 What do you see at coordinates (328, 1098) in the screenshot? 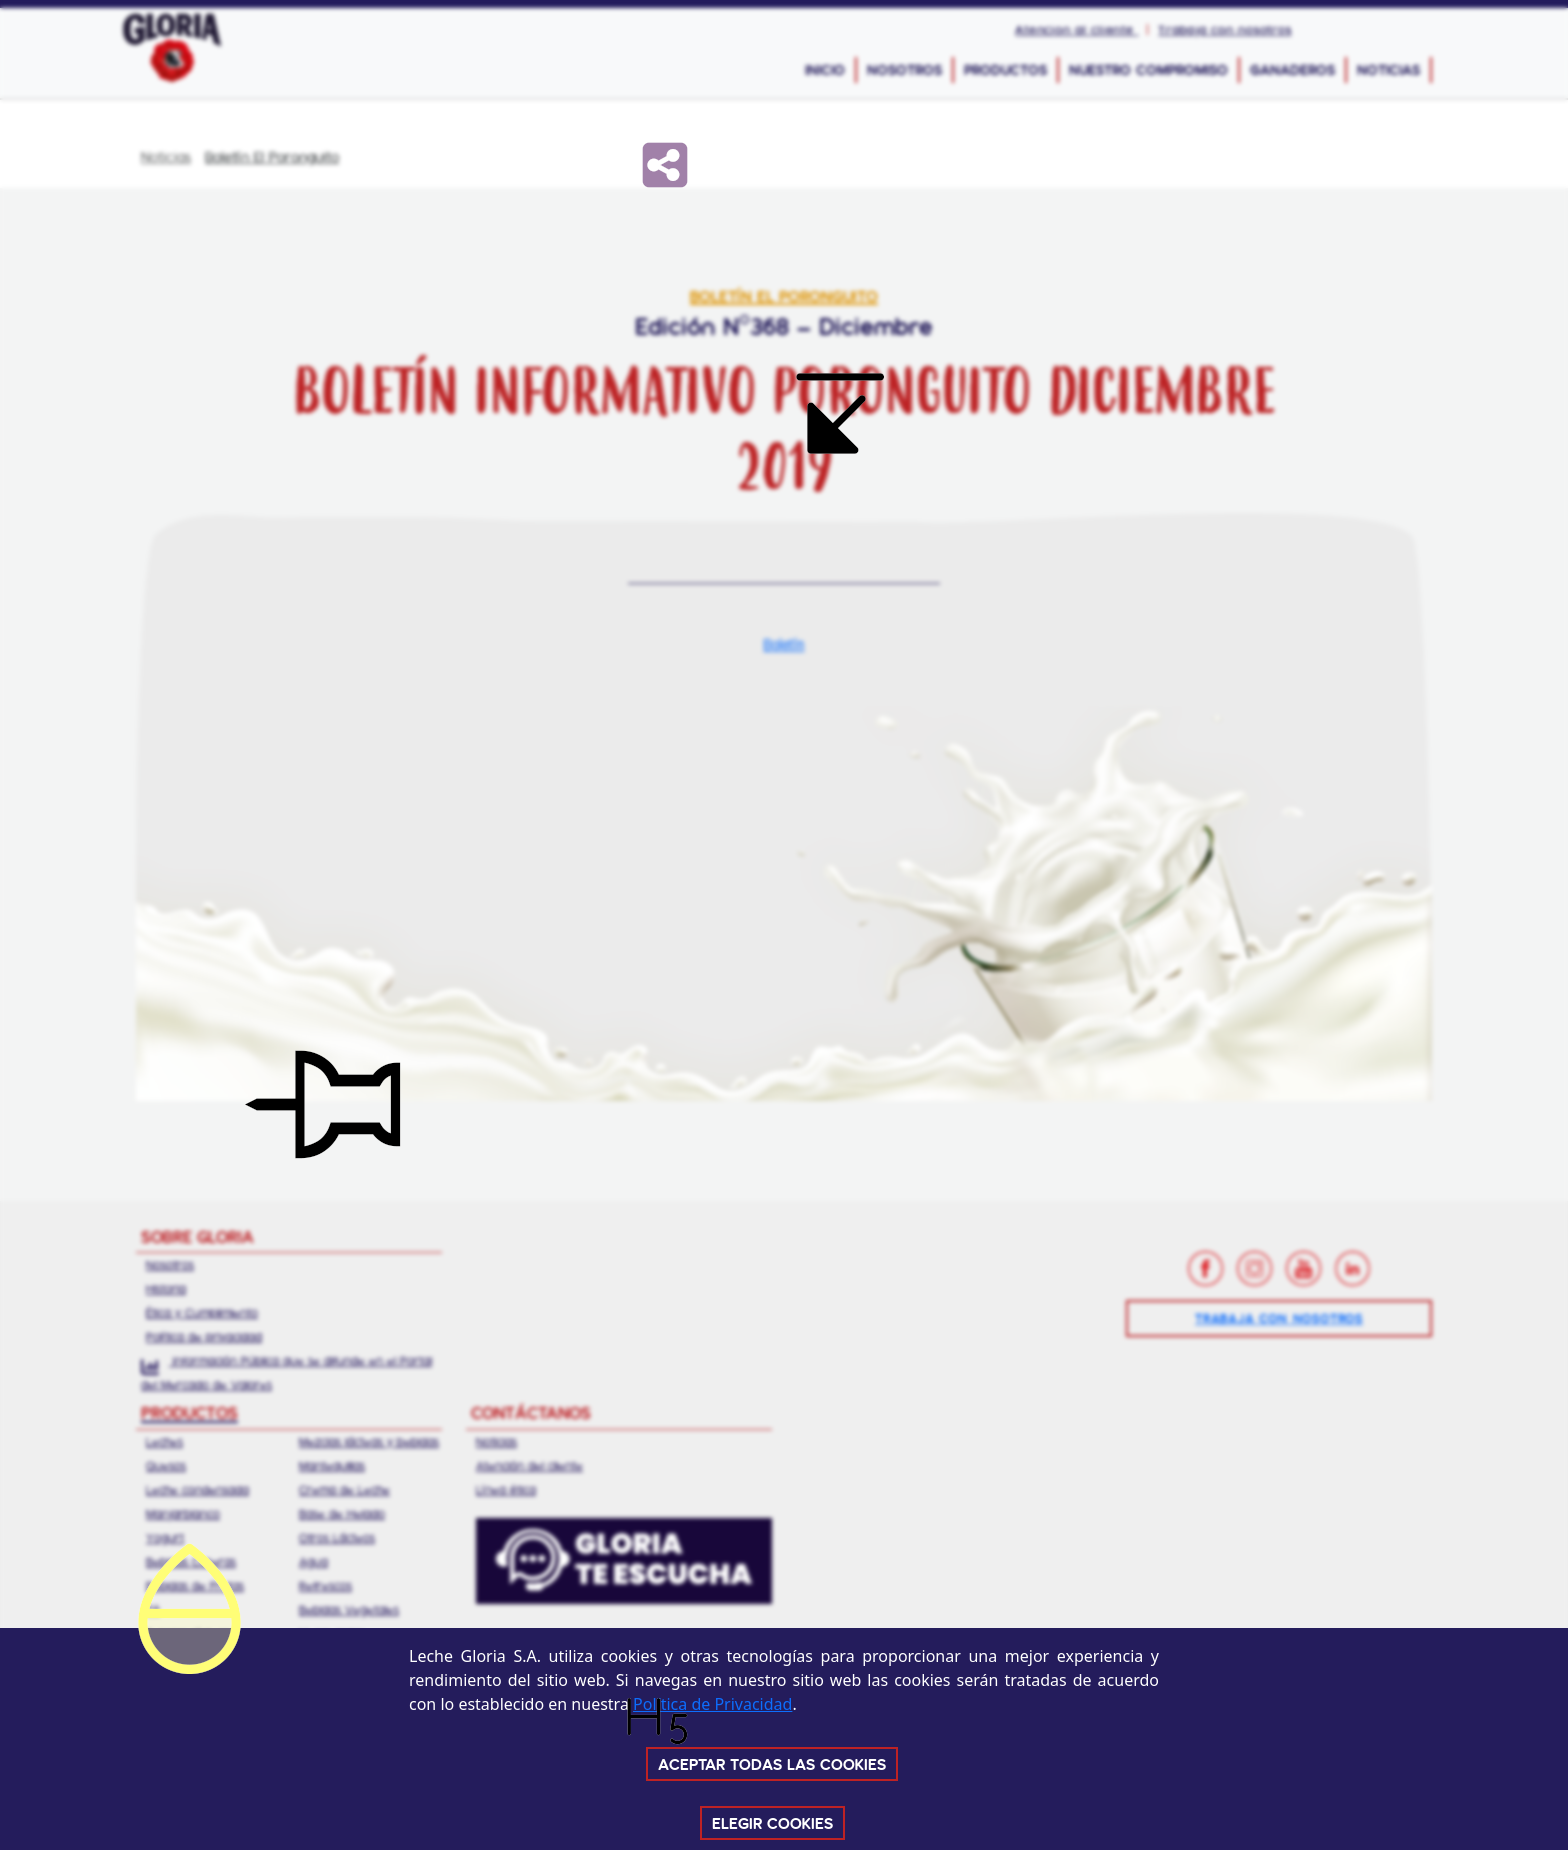
I see `pin an item to keep it visible` at bounding box center [328, 1098].